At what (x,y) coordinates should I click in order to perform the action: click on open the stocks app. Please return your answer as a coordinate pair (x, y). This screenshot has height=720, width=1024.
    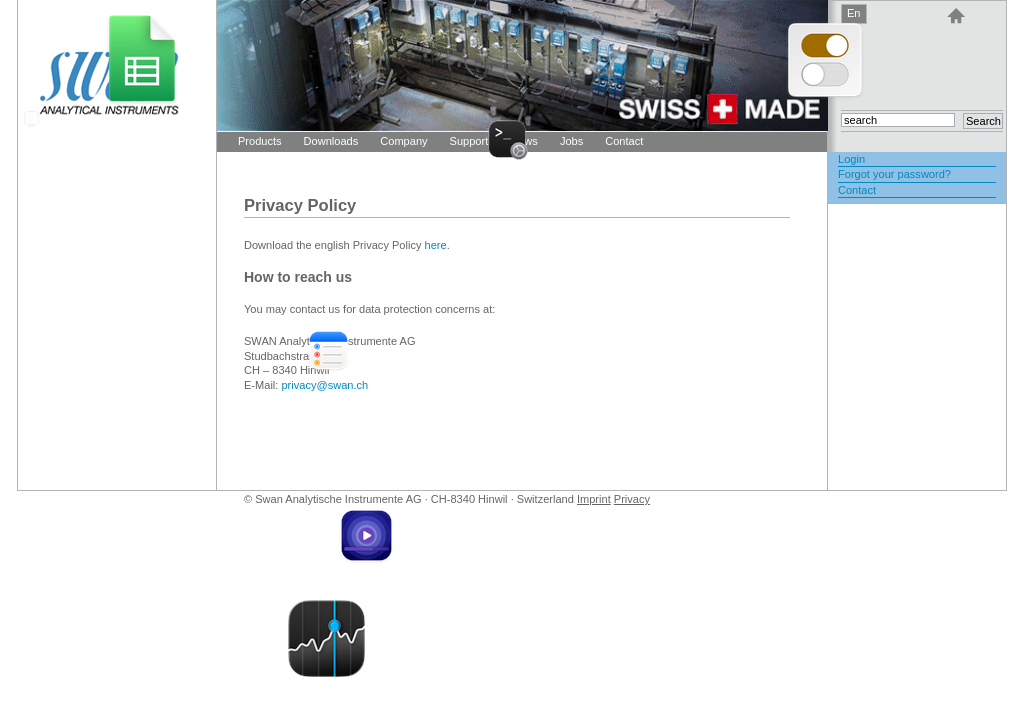
    Looking at the image, I should click on (326, 638).